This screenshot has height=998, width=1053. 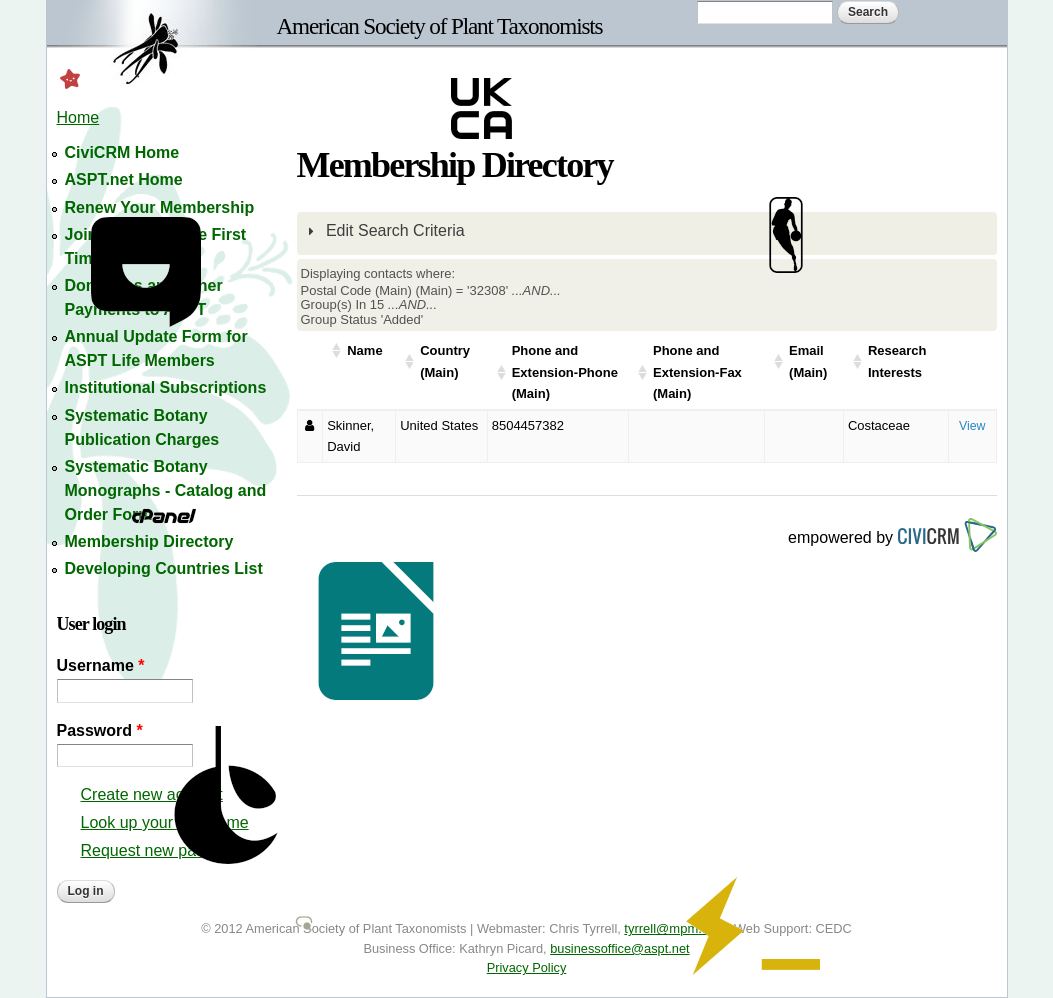 I want to click on gleam programming language logo, so click(x=70, y=79).